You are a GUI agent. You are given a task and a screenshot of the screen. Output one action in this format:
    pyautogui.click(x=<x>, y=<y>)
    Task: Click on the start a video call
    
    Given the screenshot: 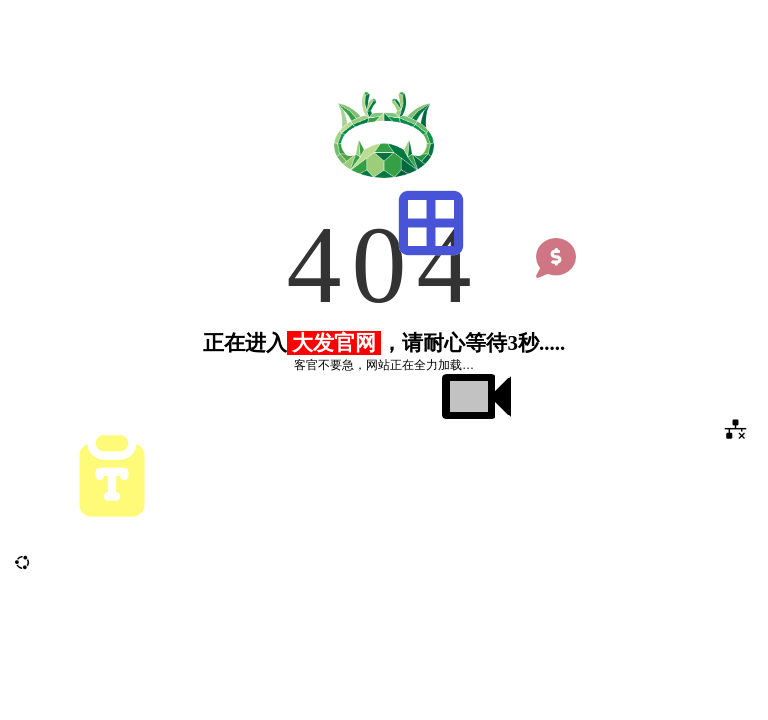 What is the action you would take?
    pyautogui.click(x=476, y=396)
    